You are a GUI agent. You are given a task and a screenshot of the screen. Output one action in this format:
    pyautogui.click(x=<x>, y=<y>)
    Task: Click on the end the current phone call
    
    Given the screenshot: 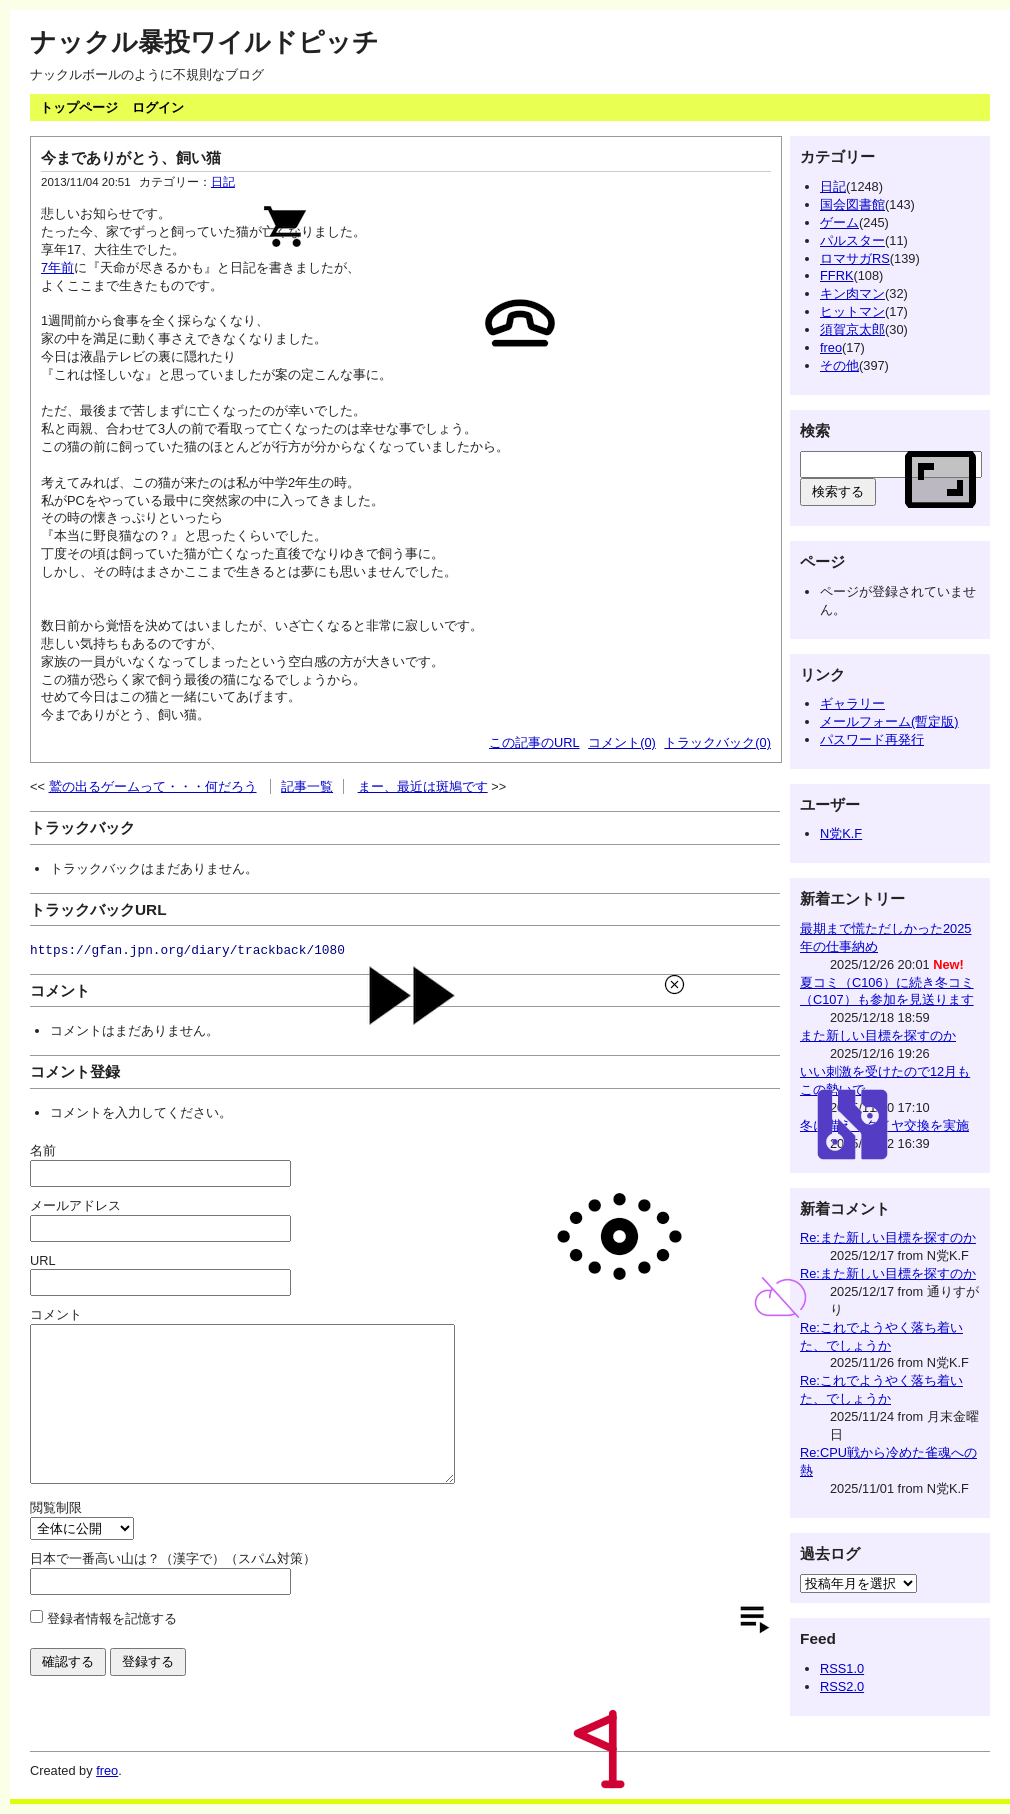 What is the action you would take?
    pyautogui.click(x=520, y=323)
    